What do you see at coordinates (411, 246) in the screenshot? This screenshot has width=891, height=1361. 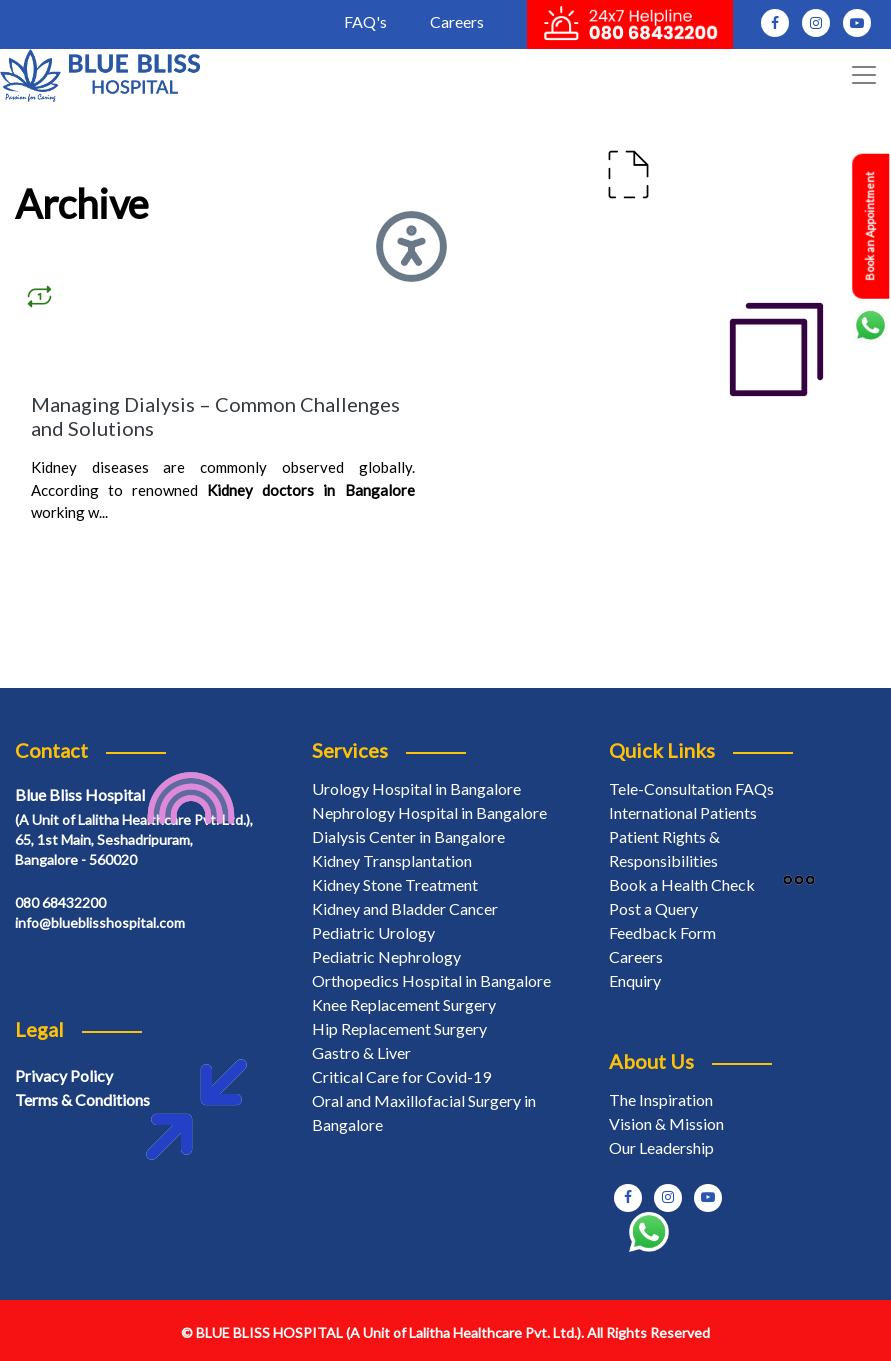 I see `indicates accessibility features are available` at bounding box center [411, 246].